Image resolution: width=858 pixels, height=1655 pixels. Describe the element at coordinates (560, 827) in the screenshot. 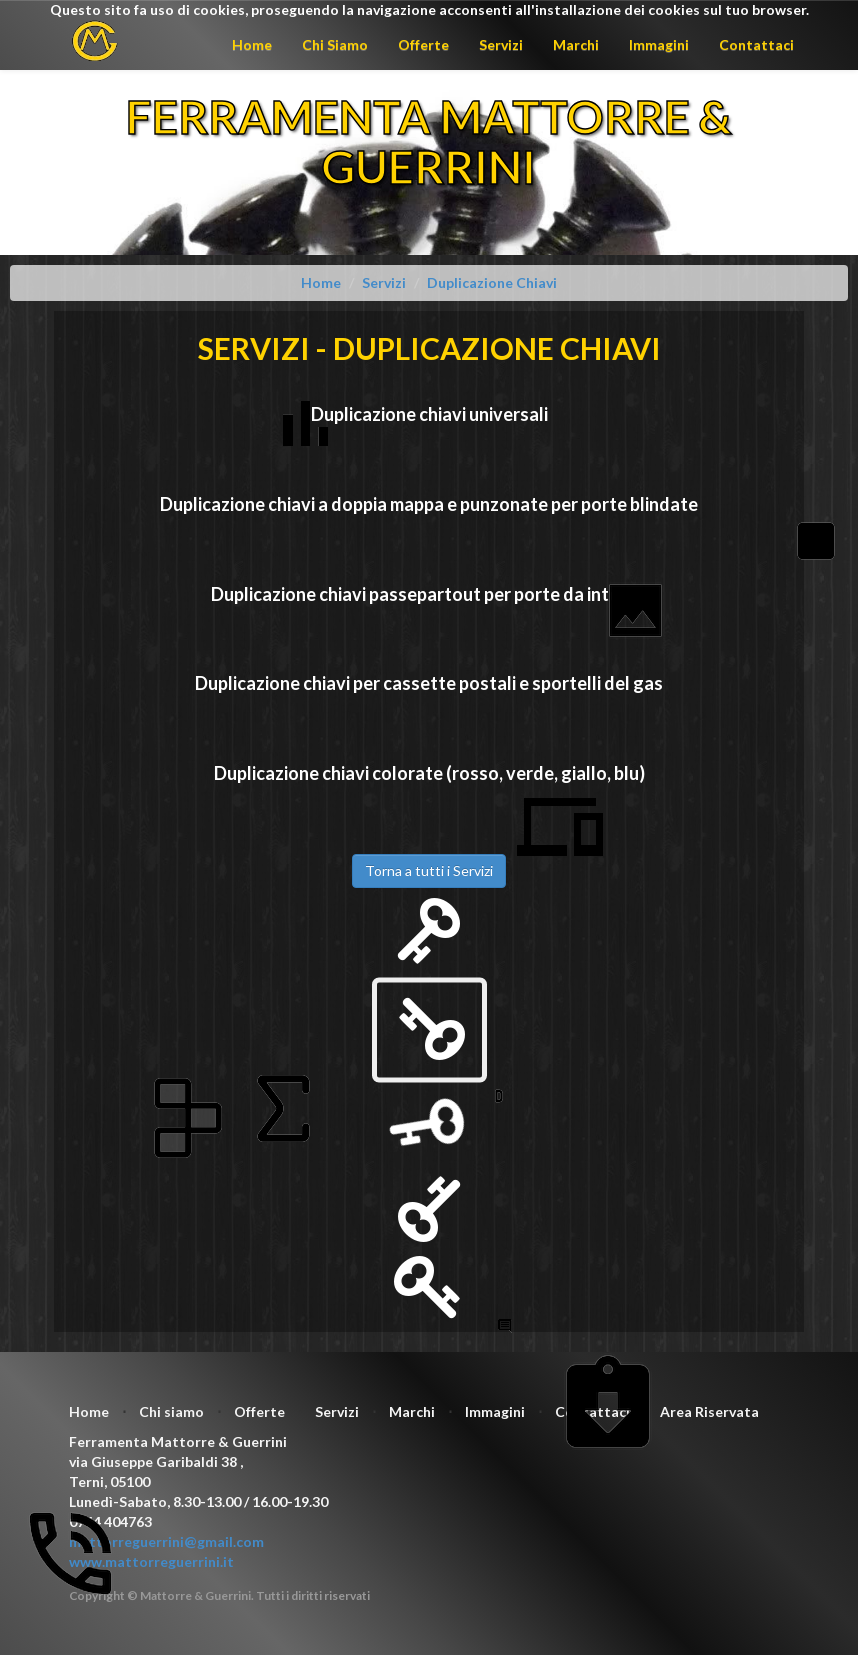

I see `view connected devices` at that location.